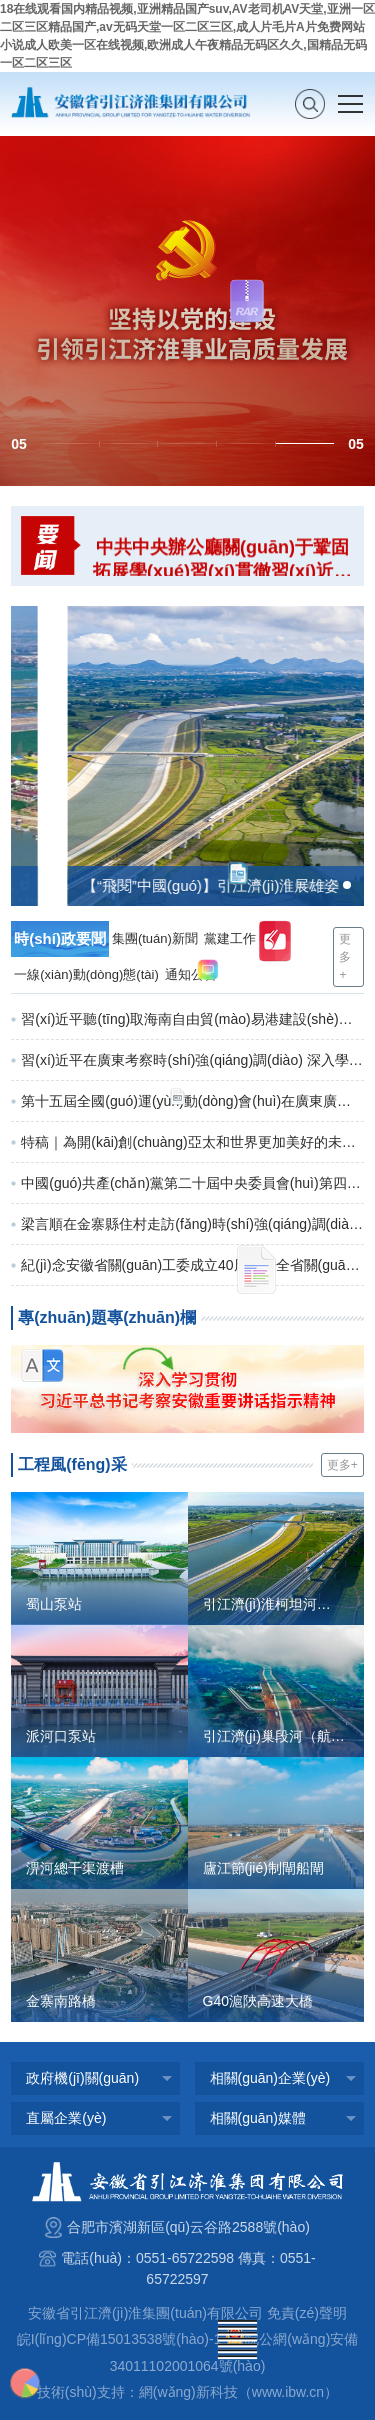  Describe the element at coordinates (25, 2383) in the screenshot. I see `open baobab disk usage analyzer` at that location.